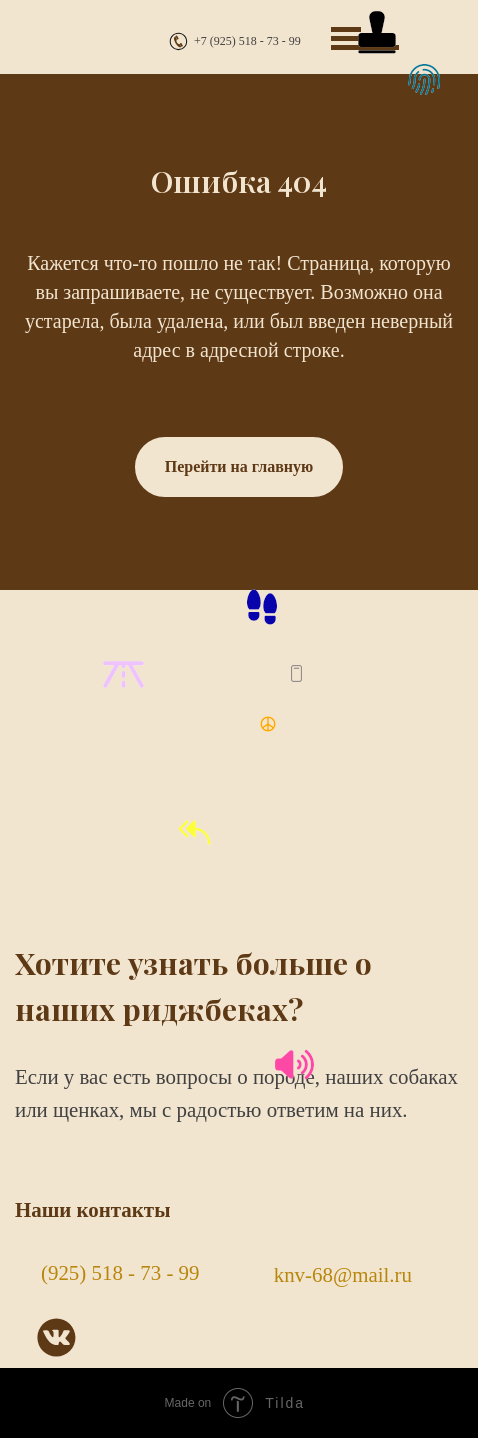  I want to click on access device speaker settings, so click(296, 673).